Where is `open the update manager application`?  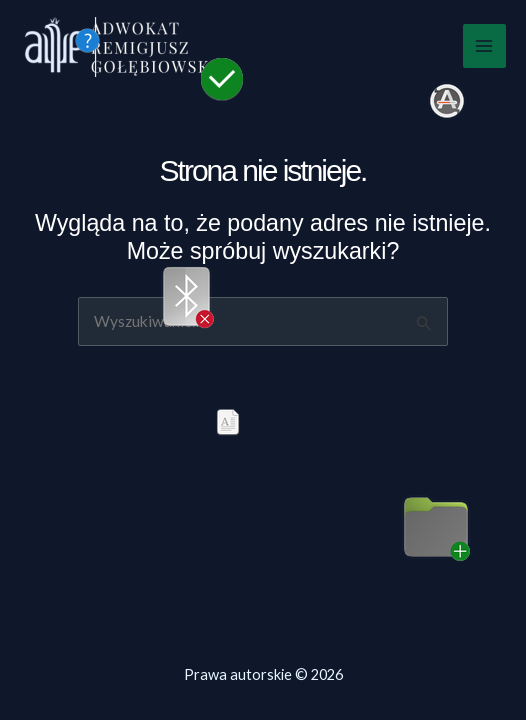 open the update manager application is located at coordinates (447, 101).